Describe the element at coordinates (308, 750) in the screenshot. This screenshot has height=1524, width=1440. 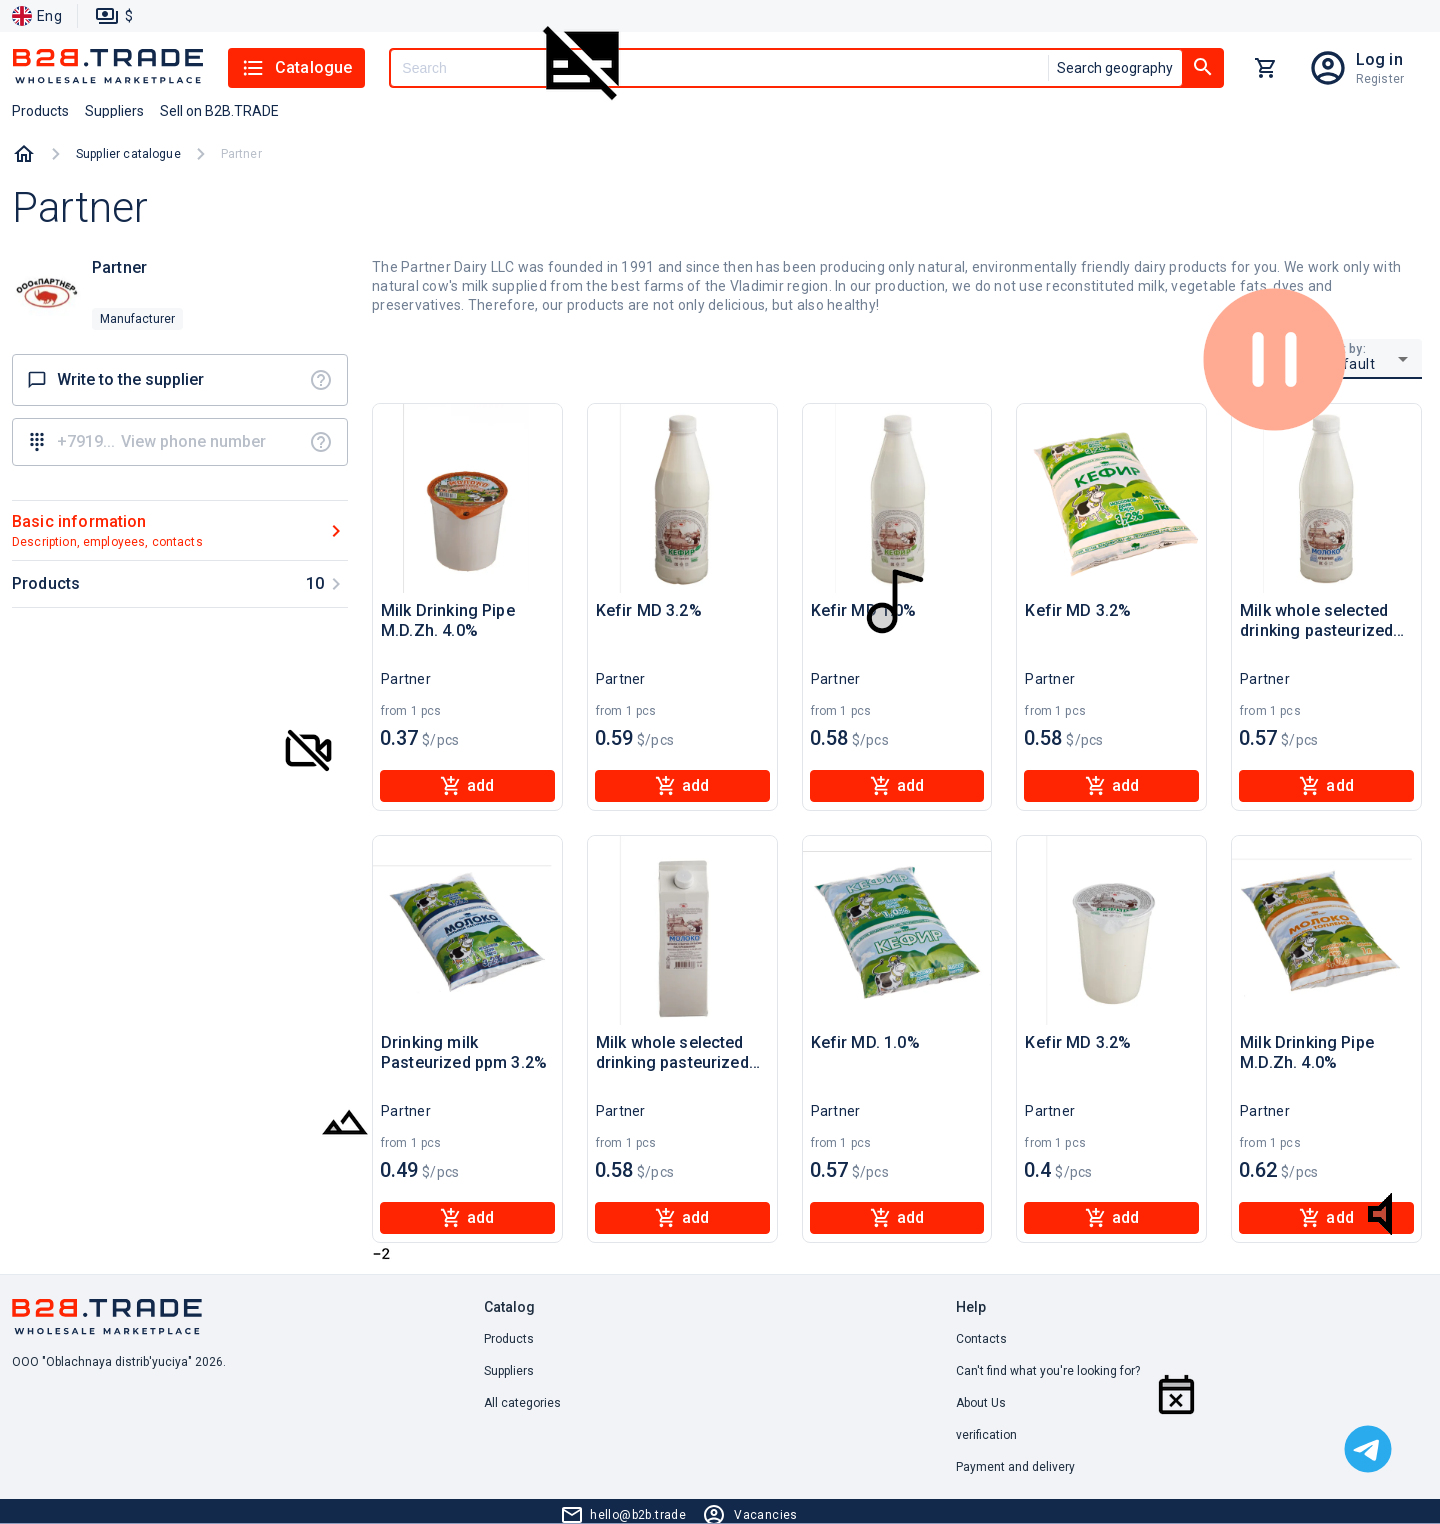
I see `video camera is turned off` at that location.